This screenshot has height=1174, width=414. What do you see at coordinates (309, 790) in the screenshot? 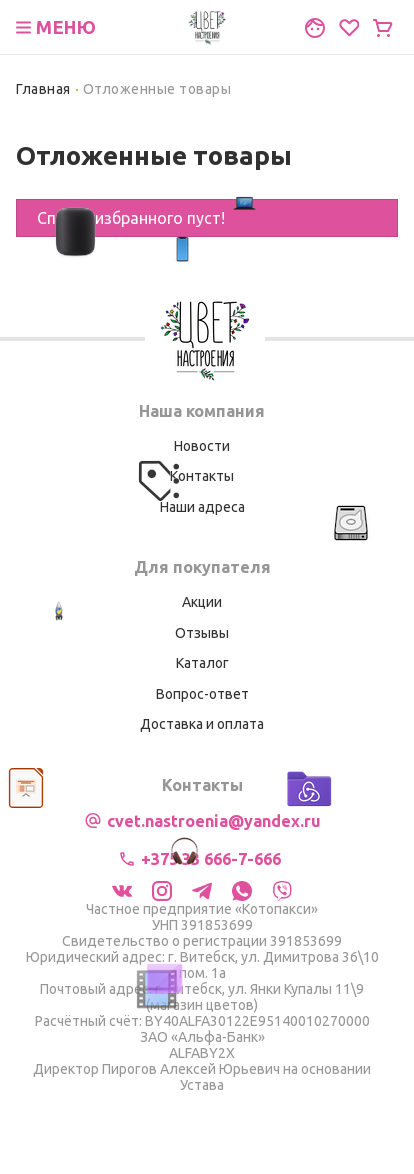
I see `folder containing redux state management files` at bounding box center [309, 790].